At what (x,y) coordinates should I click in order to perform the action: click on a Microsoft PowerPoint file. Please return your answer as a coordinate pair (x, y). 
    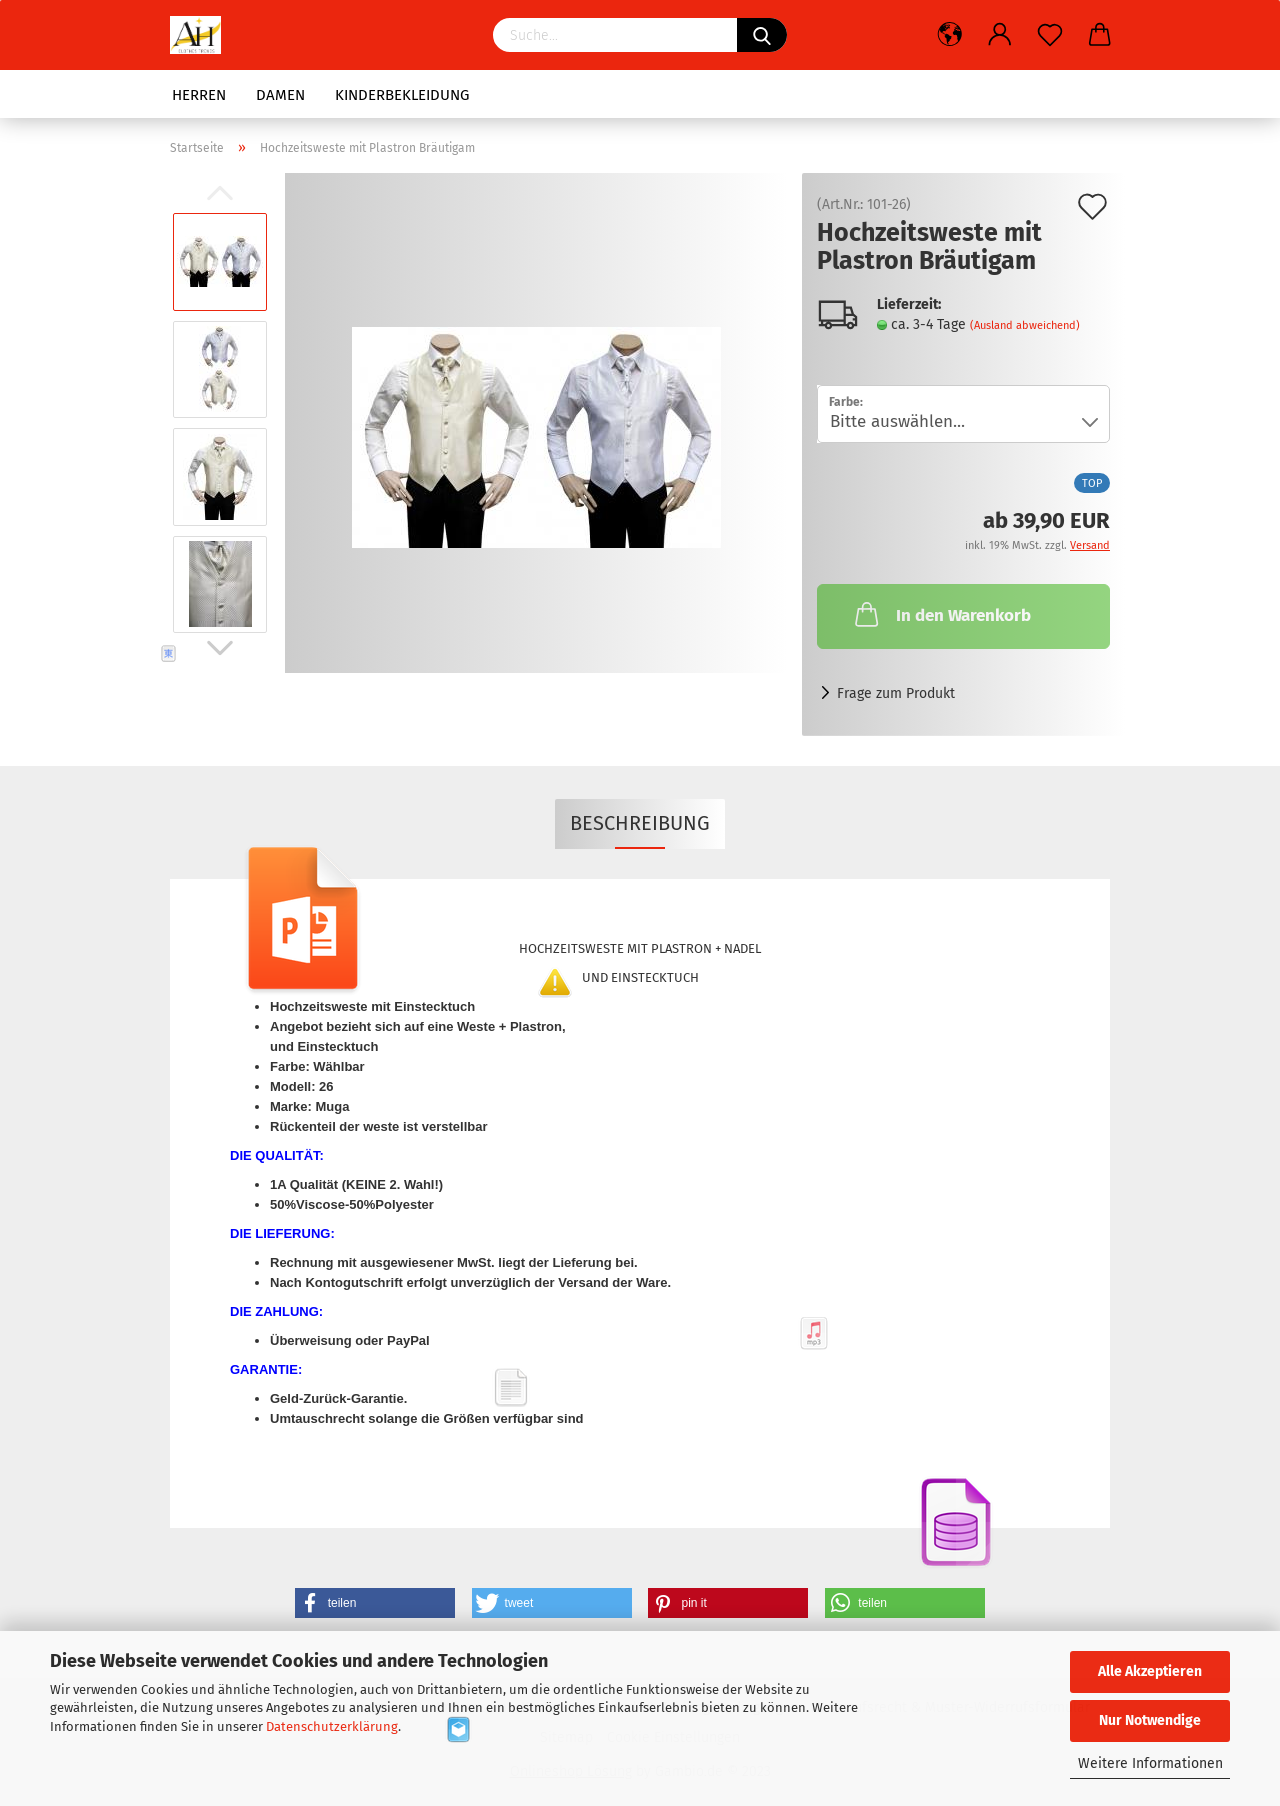
    Looking at the image, I should click on (303, 918).